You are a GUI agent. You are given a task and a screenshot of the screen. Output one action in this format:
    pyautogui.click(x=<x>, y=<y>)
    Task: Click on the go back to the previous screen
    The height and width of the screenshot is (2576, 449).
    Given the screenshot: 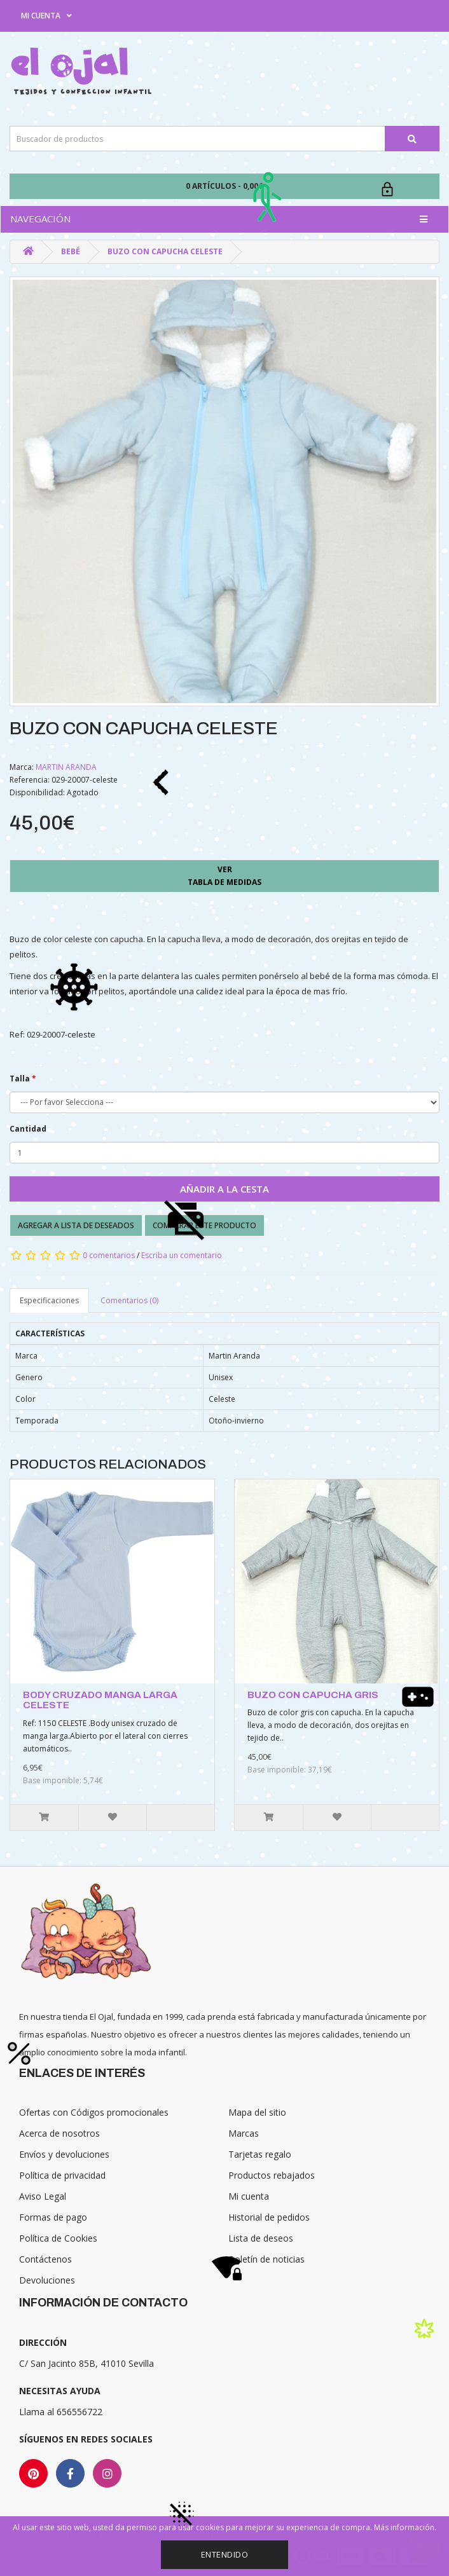 What is the action you would take?
    pyautogui.click(x=161, y=782)
    